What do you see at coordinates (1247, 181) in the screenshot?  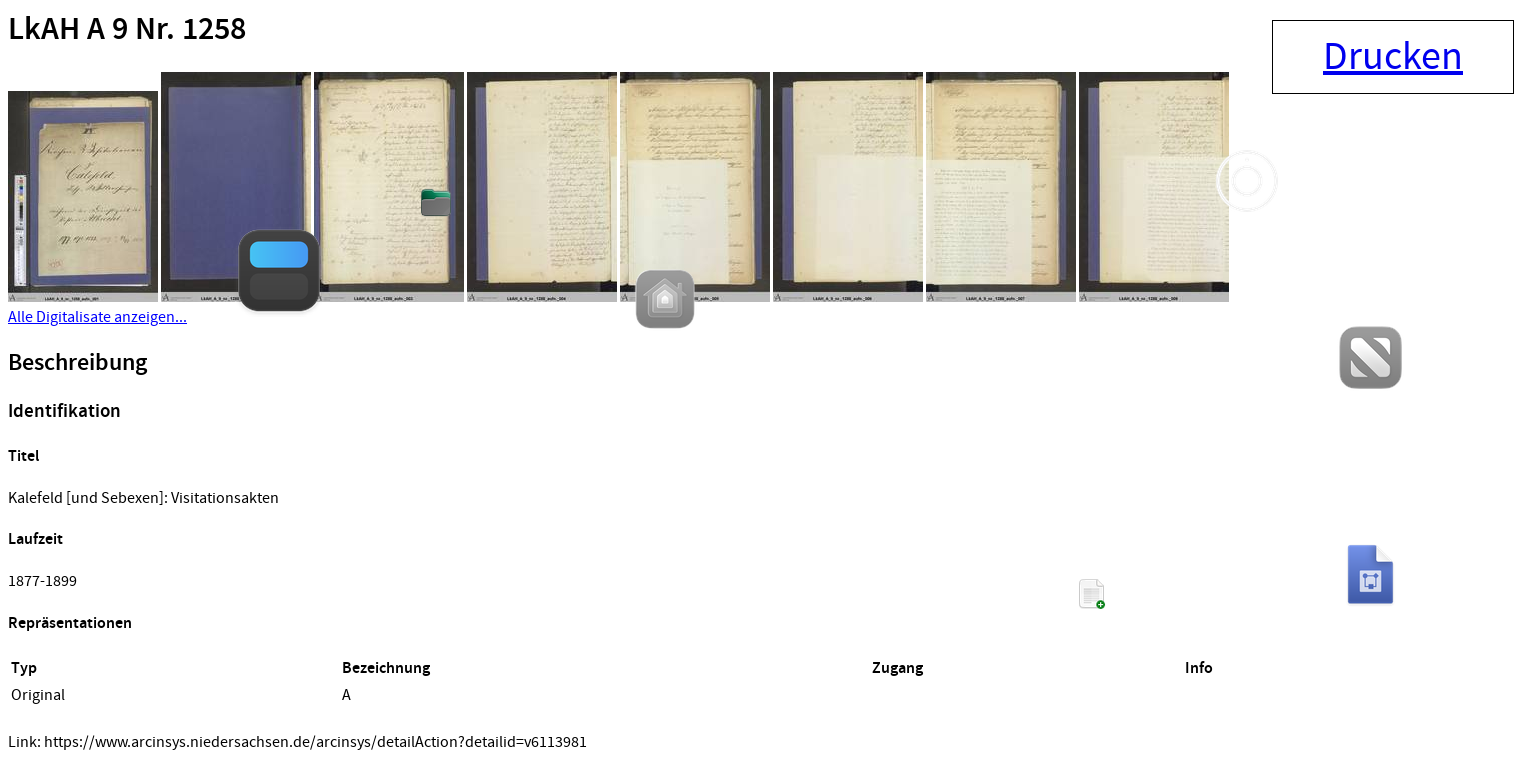 I see `indicates camera is currently active` at bounding box center [1247, 181].